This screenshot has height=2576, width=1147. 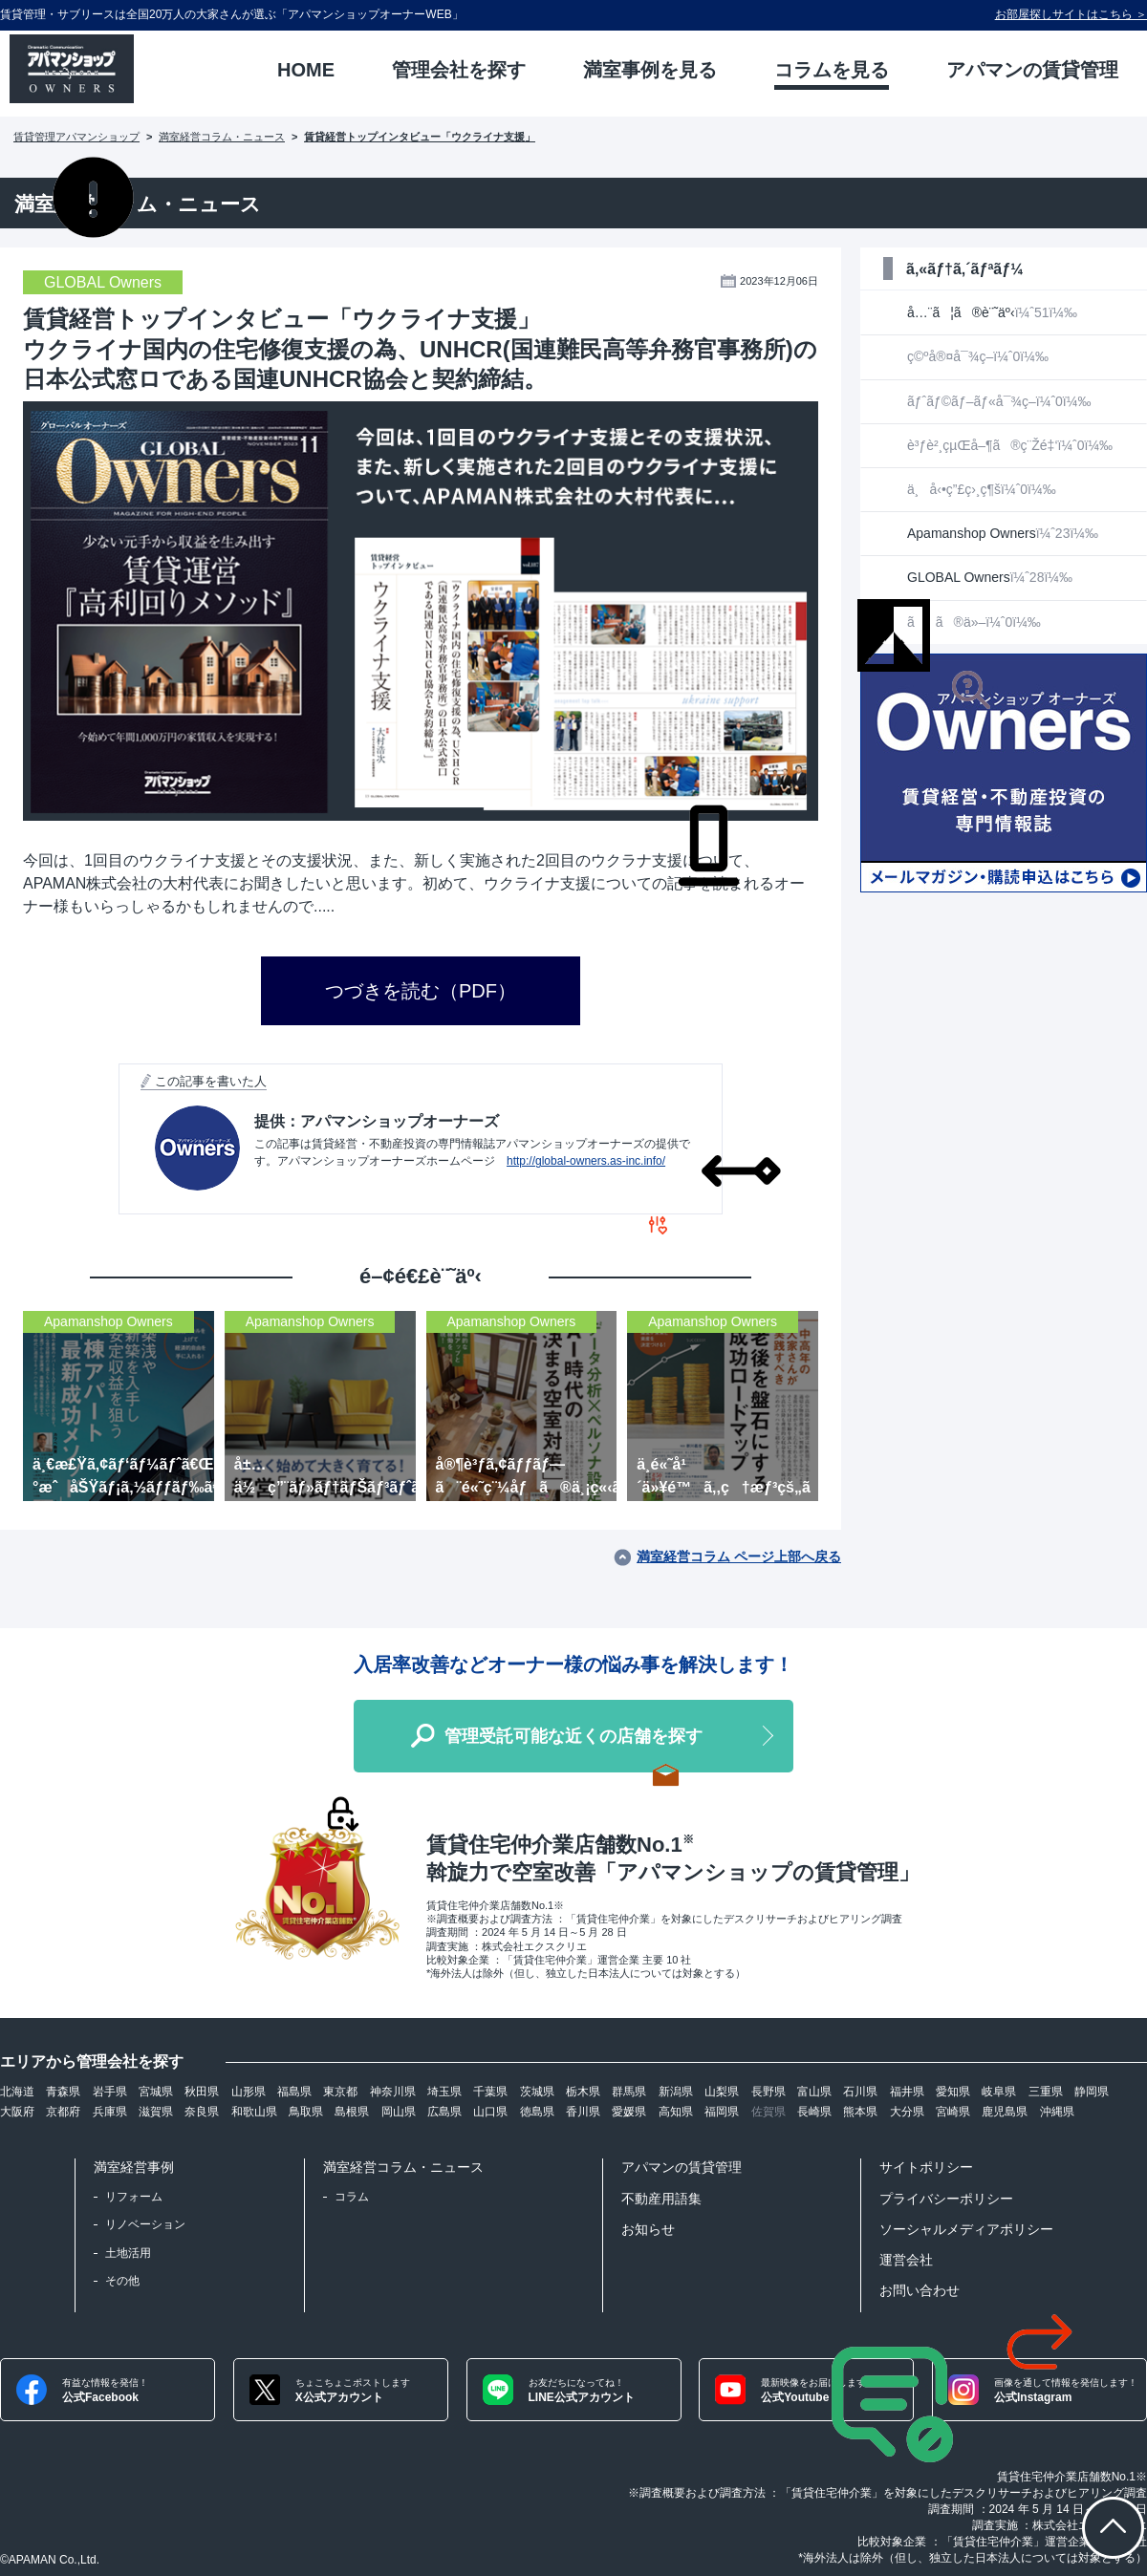 What do you see at coordinates (894, 635) in the screenshot?
I see `apply black and white filter to image` at bounding box center [894, 635].